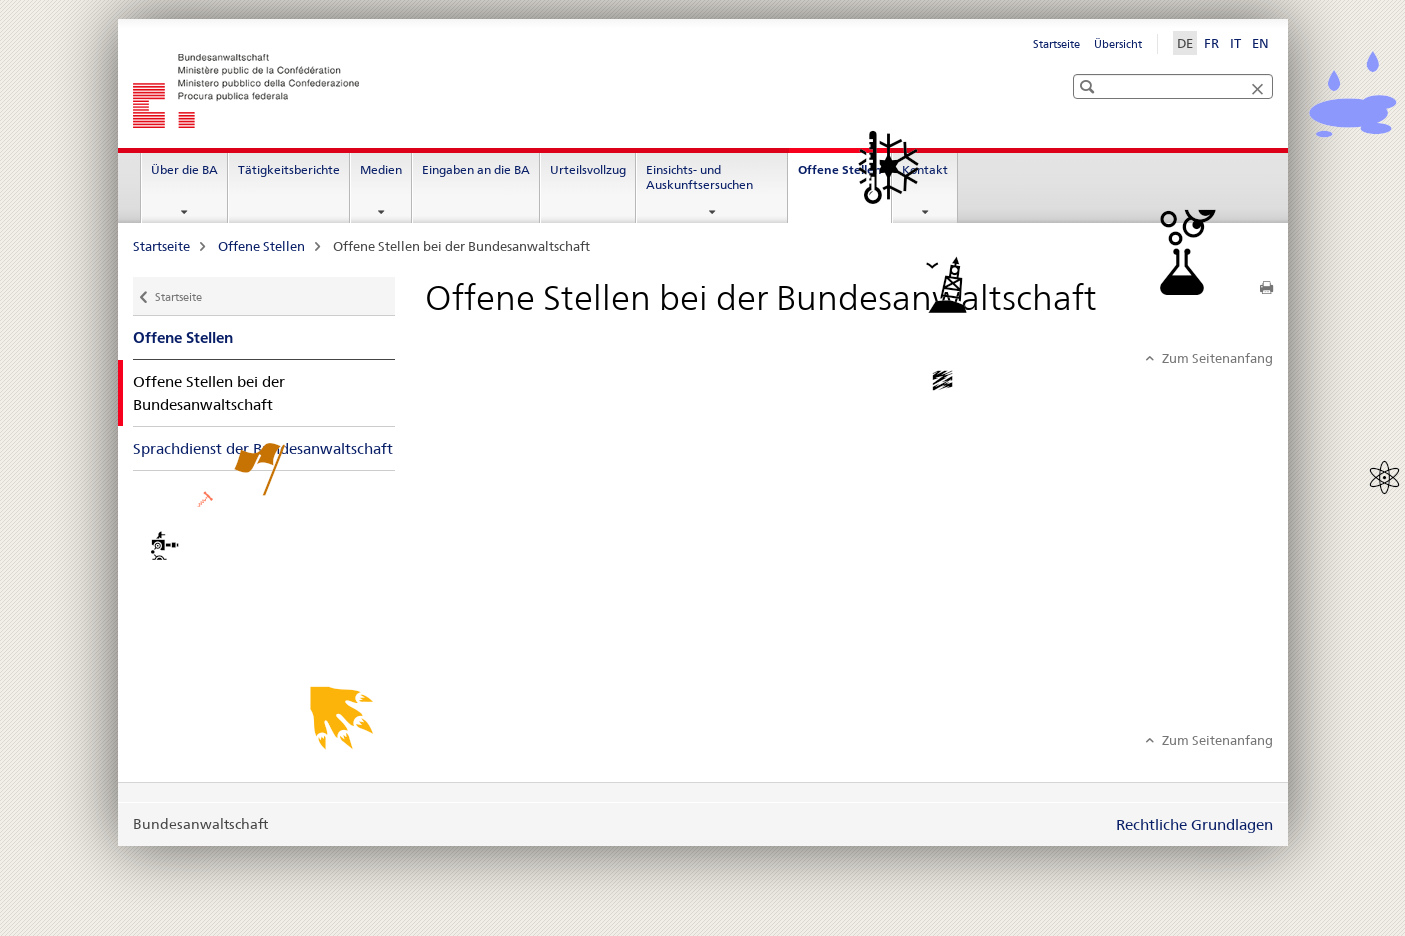 Image resolution: width=1405 pixels, height=936 pixels. Describe the element at coordinates (1352, 93) in the screenshot. I see `indicates a water leak or fluid spill` at that location.